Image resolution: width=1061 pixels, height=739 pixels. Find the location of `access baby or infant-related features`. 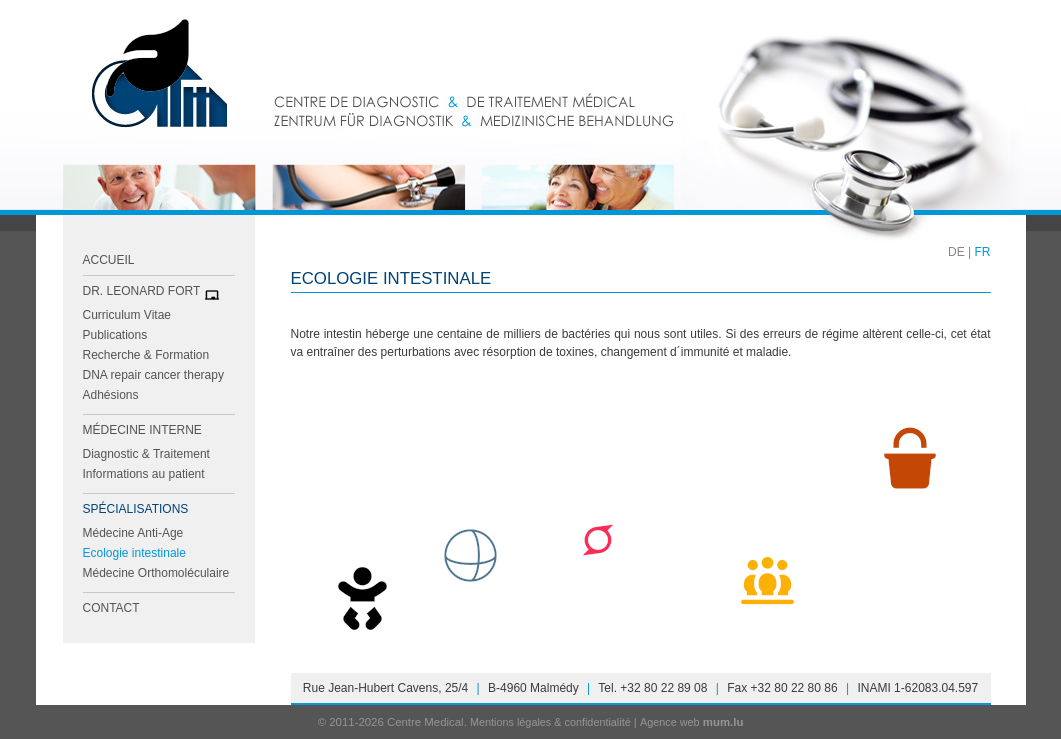

access baby or infant-related features is located at coordinates (362, 597).